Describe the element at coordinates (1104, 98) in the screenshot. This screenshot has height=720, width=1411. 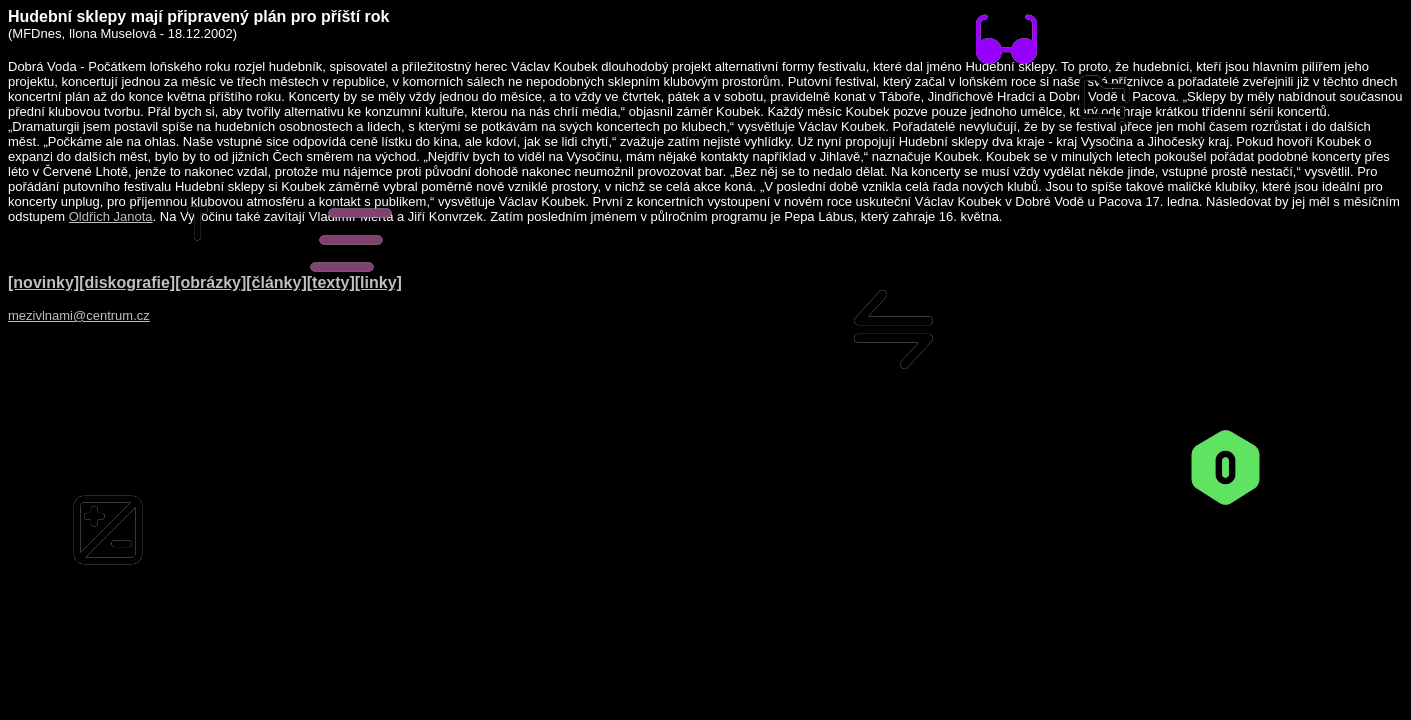
I see `folder contains items requiring attention` at that location.